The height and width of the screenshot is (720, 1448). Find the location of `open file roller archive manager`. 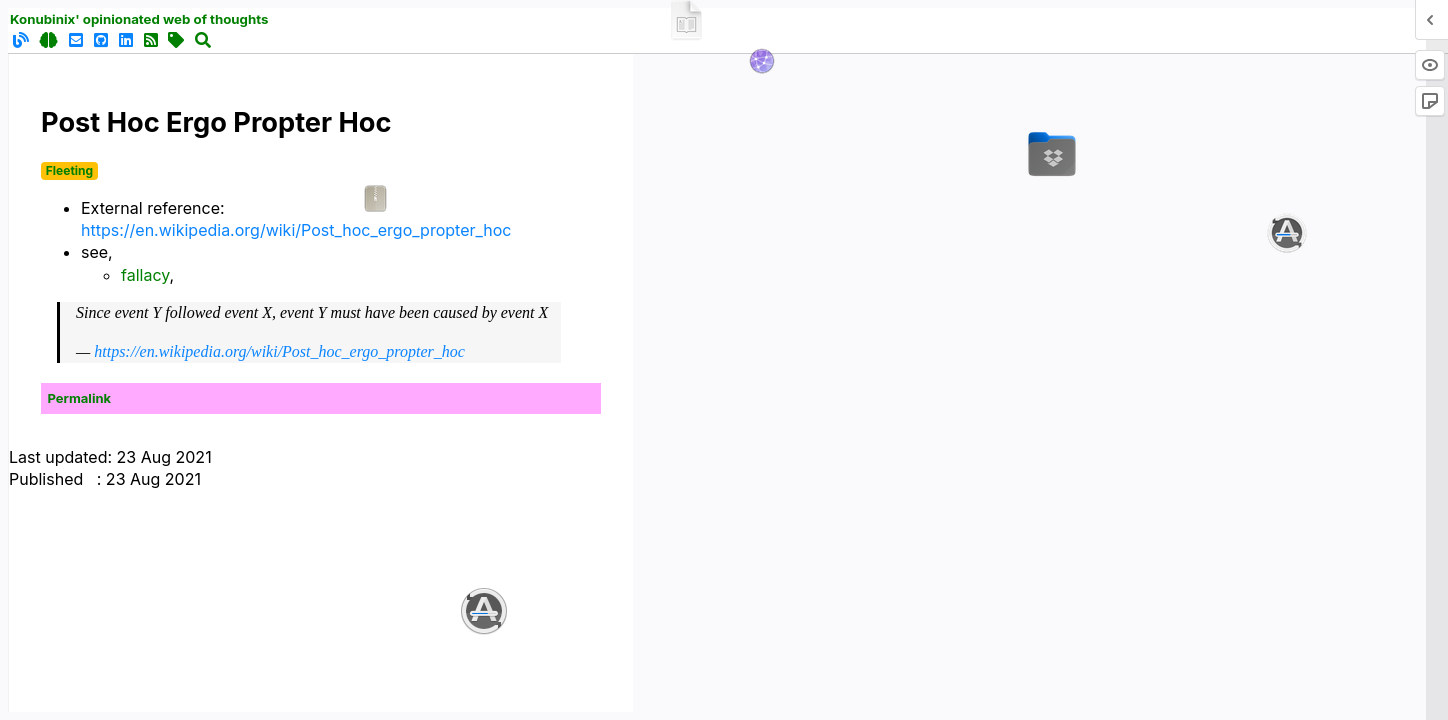

open file roller archive manager is located at coordinates (375, 198).